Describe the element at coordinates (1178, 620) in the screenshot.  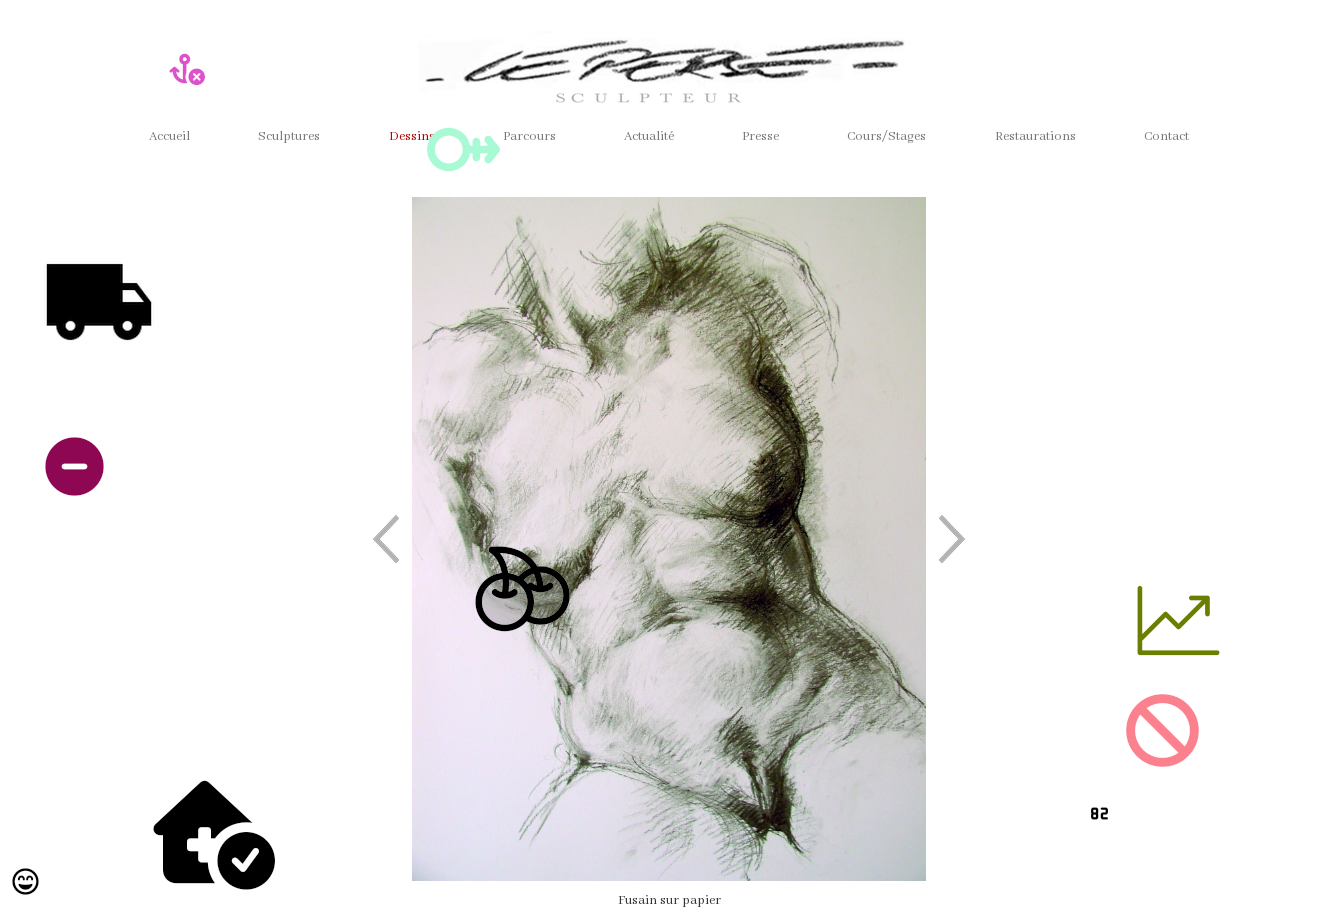
I see `view analytics or performance trends` at that location.